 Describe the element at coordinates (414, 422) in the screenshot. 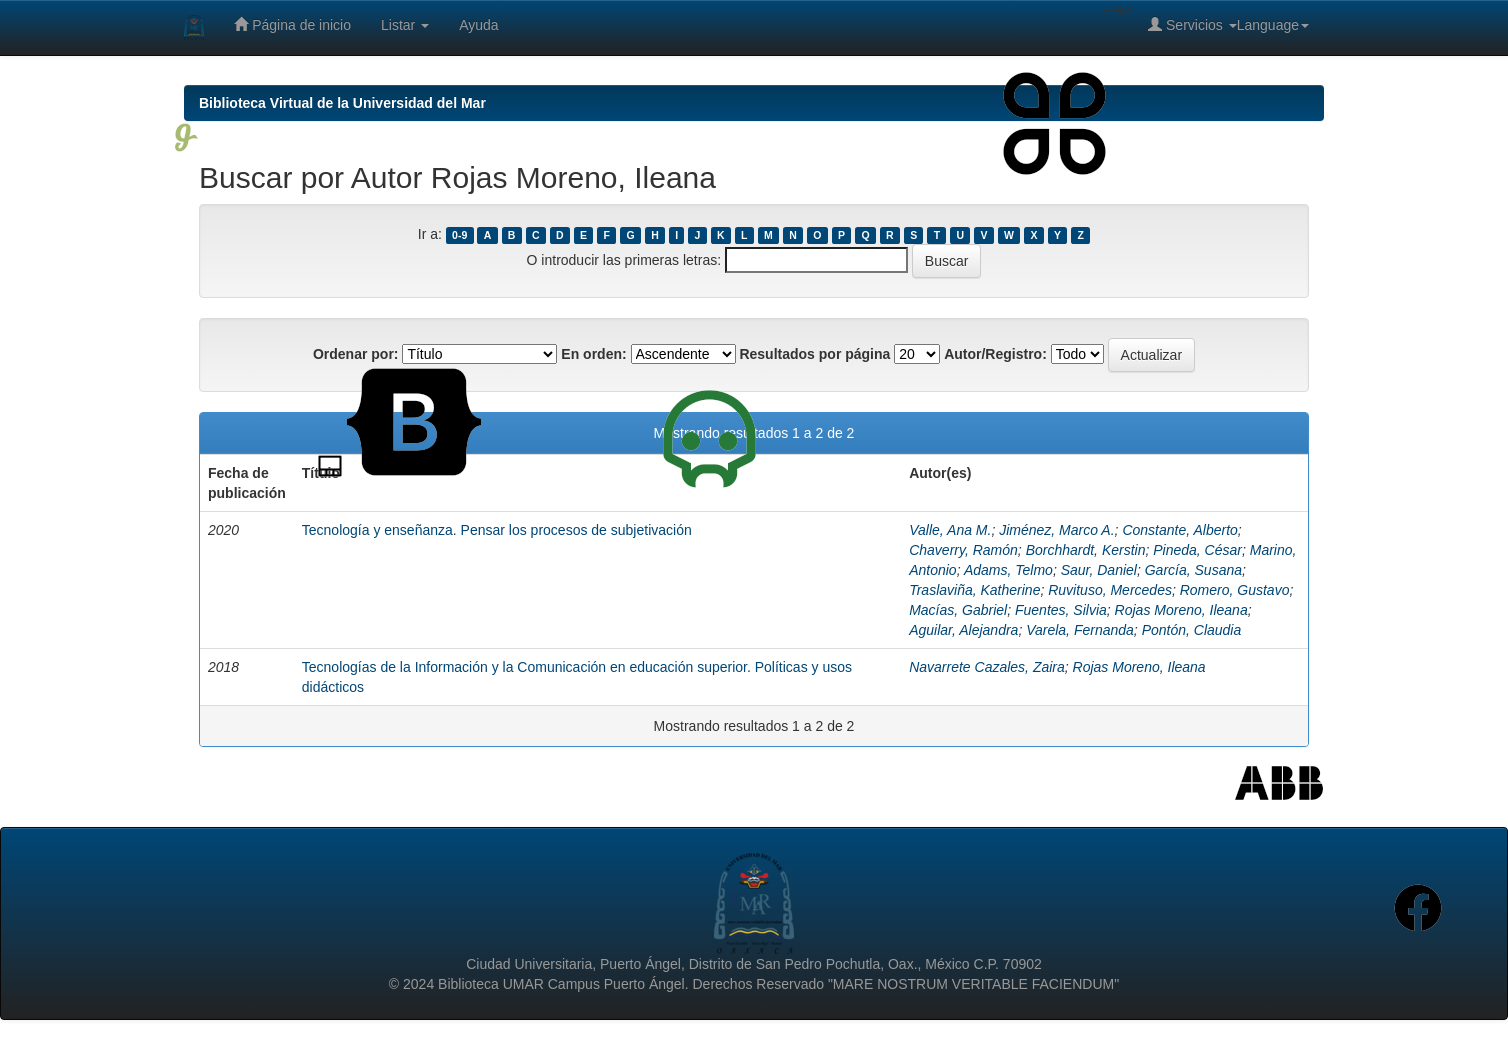

I see `Bootstrap framework logo` at that location.